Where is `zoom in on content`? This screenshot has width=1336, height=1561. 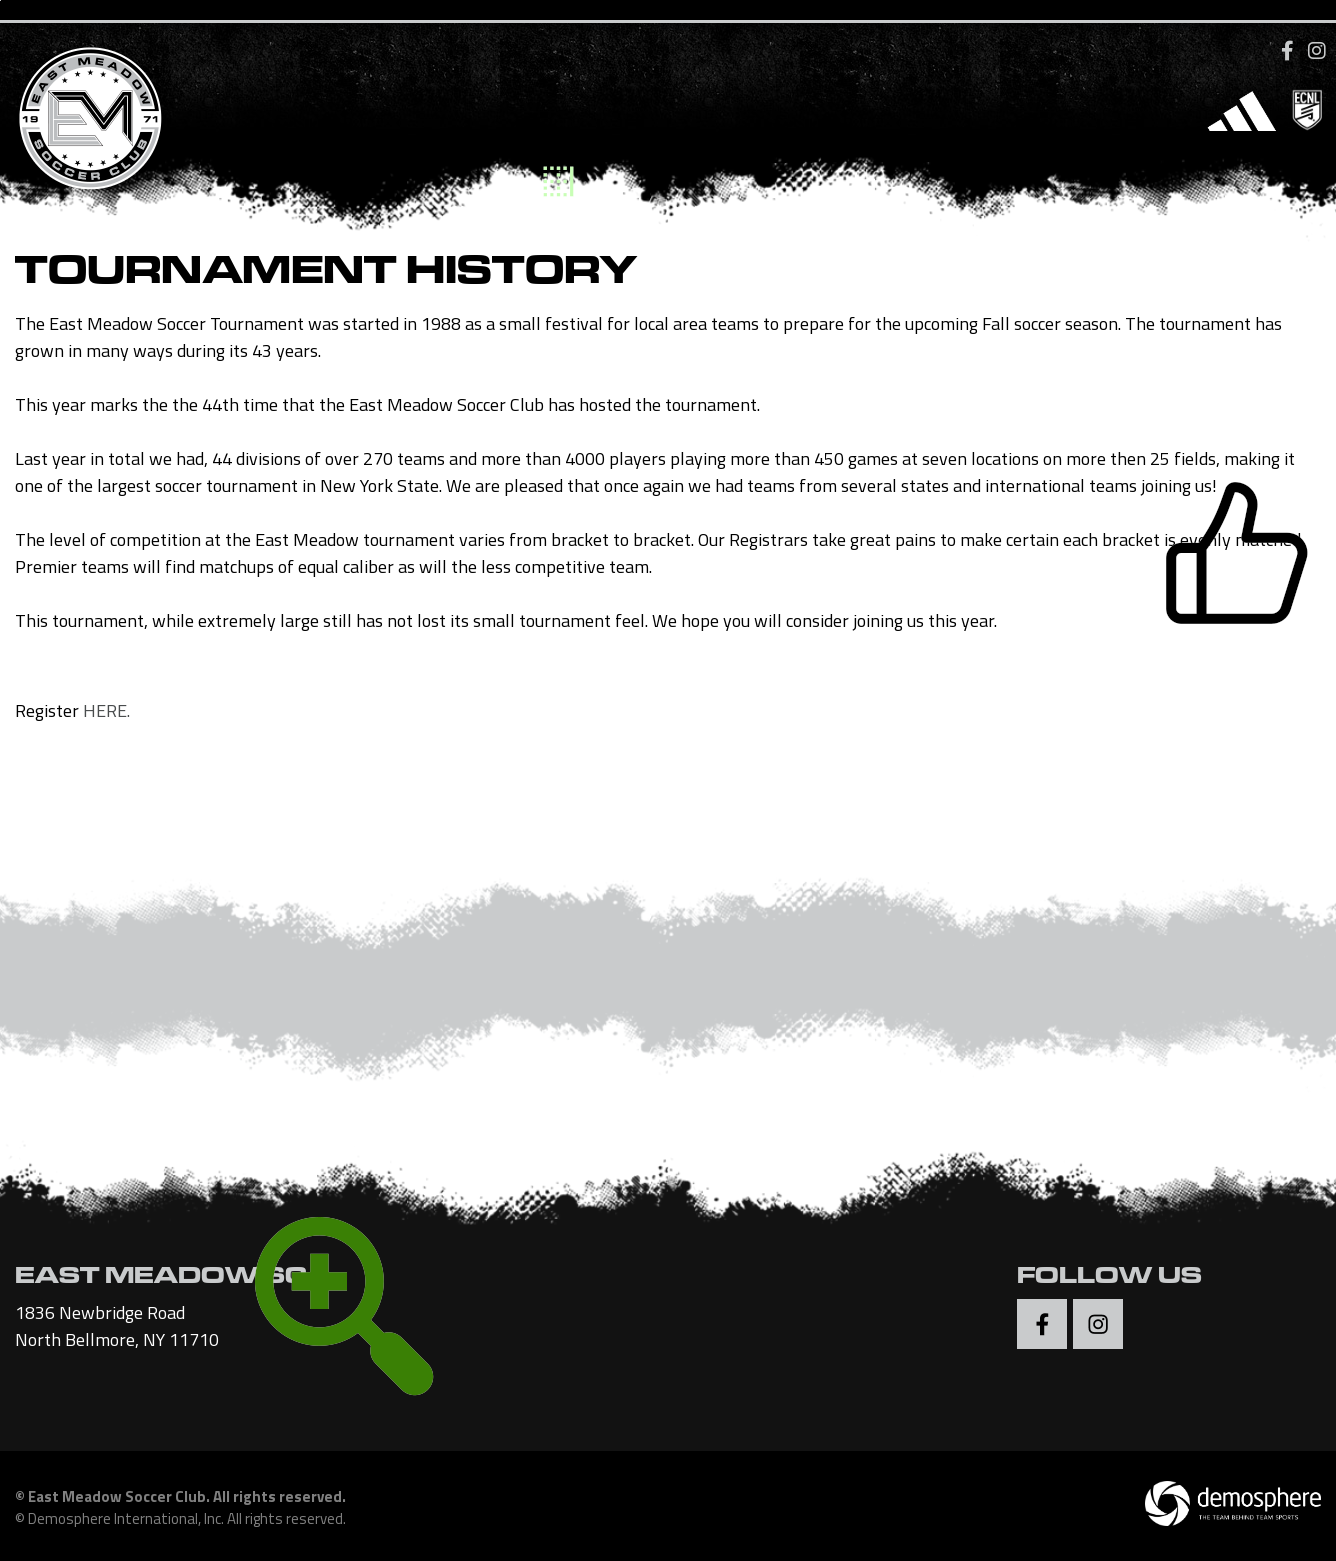 zoom in on content is located at coordinates (347, 1309).